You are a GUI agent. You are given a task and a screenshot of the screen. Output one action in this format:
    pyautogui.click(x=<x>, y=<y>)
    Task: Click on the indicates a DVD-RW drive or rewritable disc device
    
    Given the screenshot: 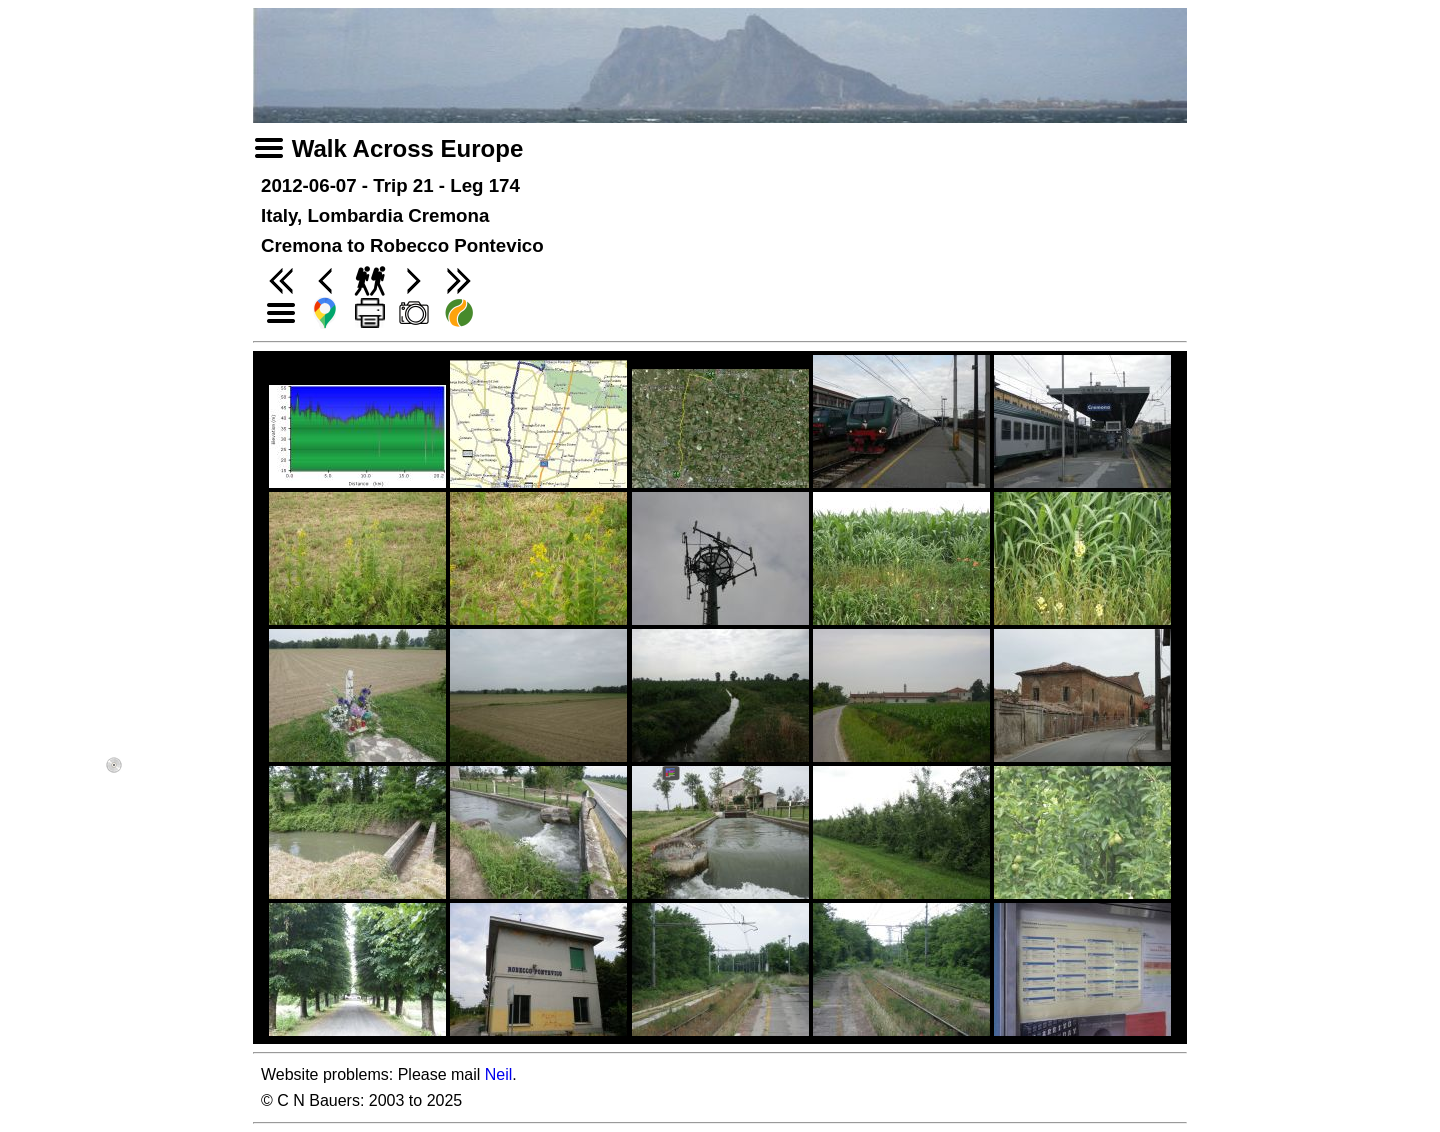 What is the action you would take?
    pyautogui.click(x=114, y=765)
    